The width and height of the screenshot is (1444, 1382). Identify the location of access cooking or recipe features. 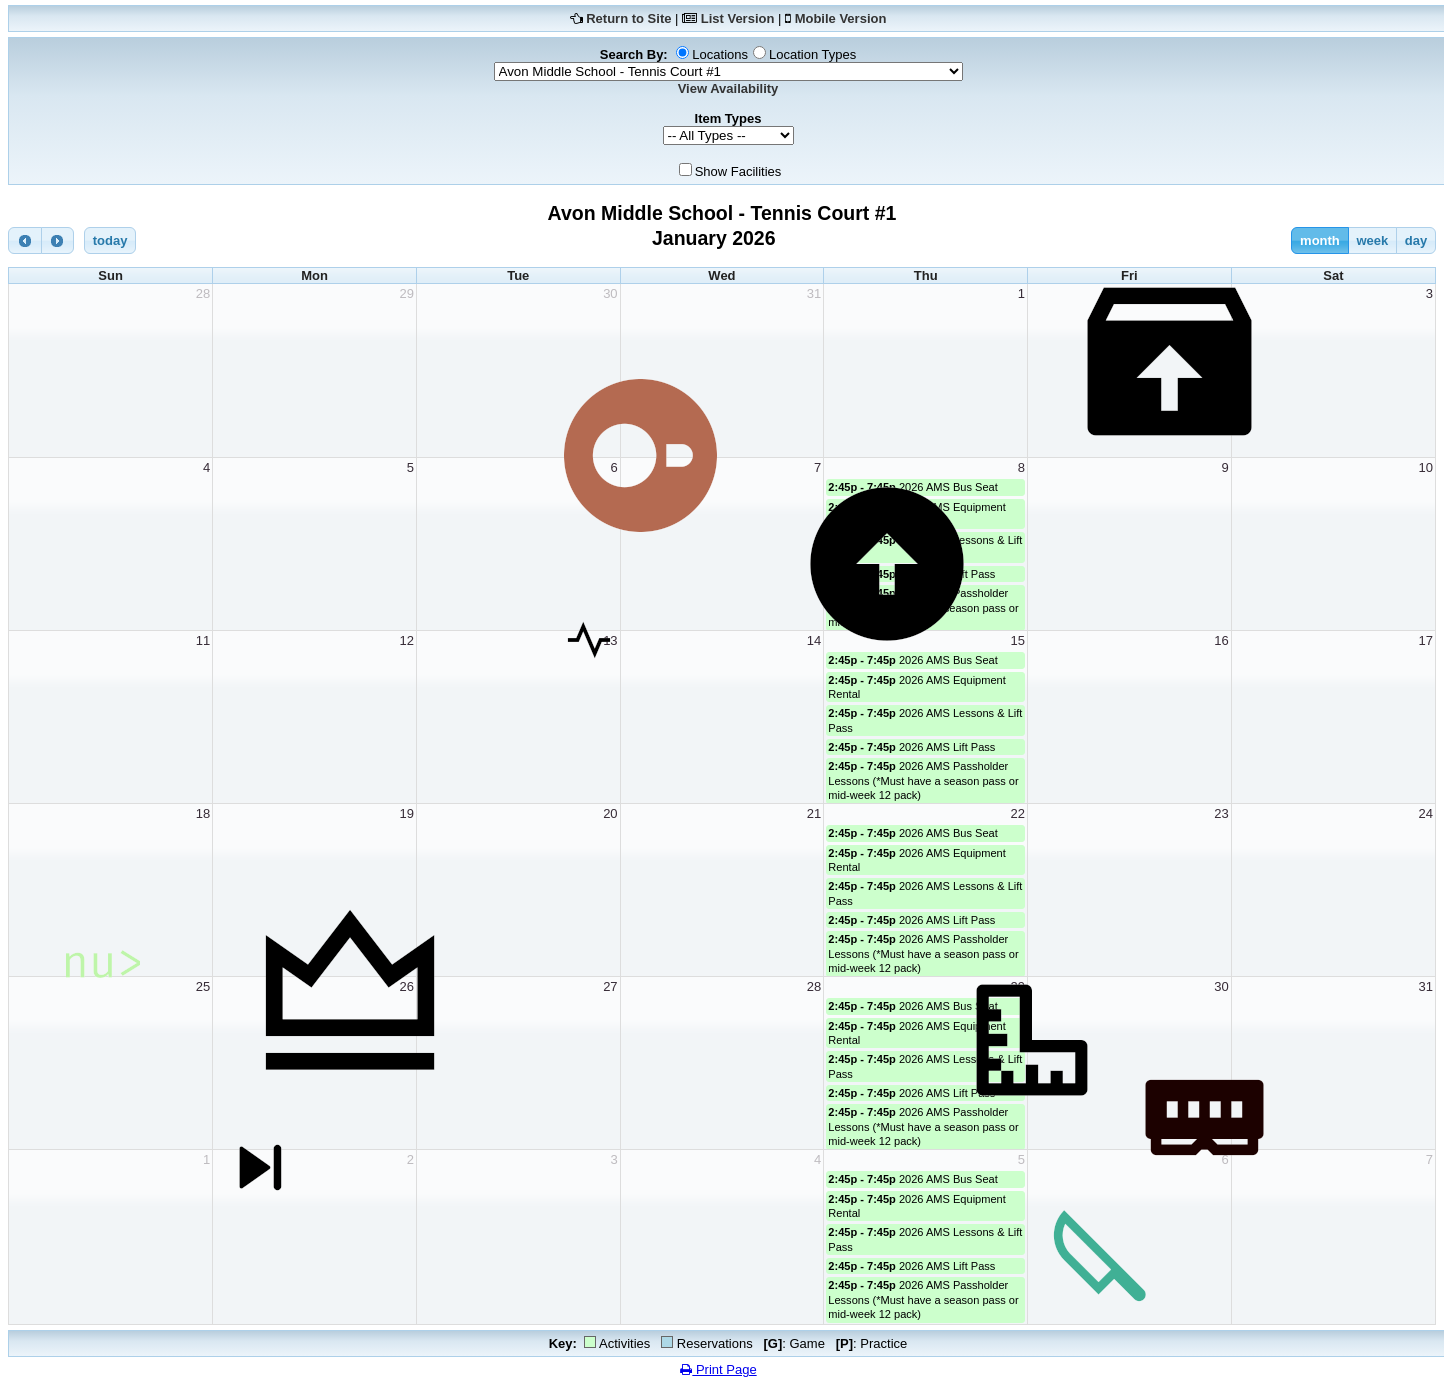
(1098, 1257).